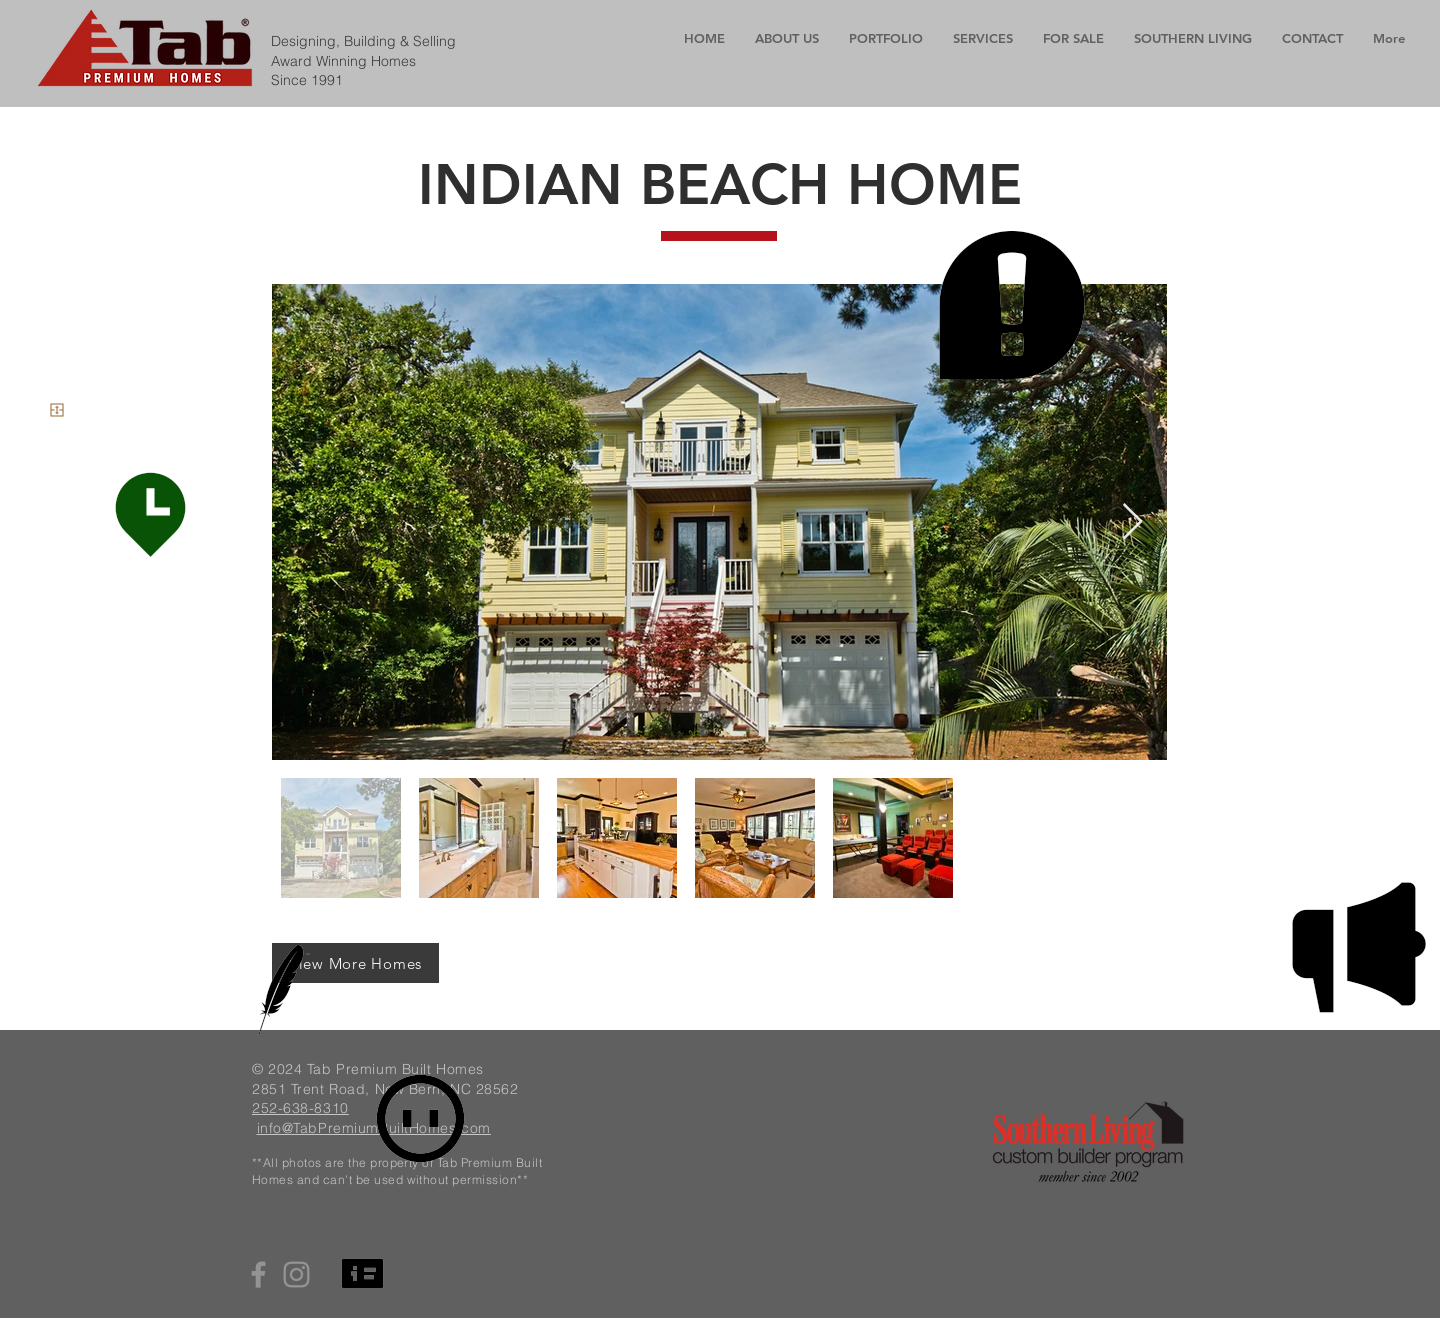 The image size is (1440, 1318). Describe the element at coordinates (1354, 944) in the screenshot. I see `make an announcement or broadcast` at that location.